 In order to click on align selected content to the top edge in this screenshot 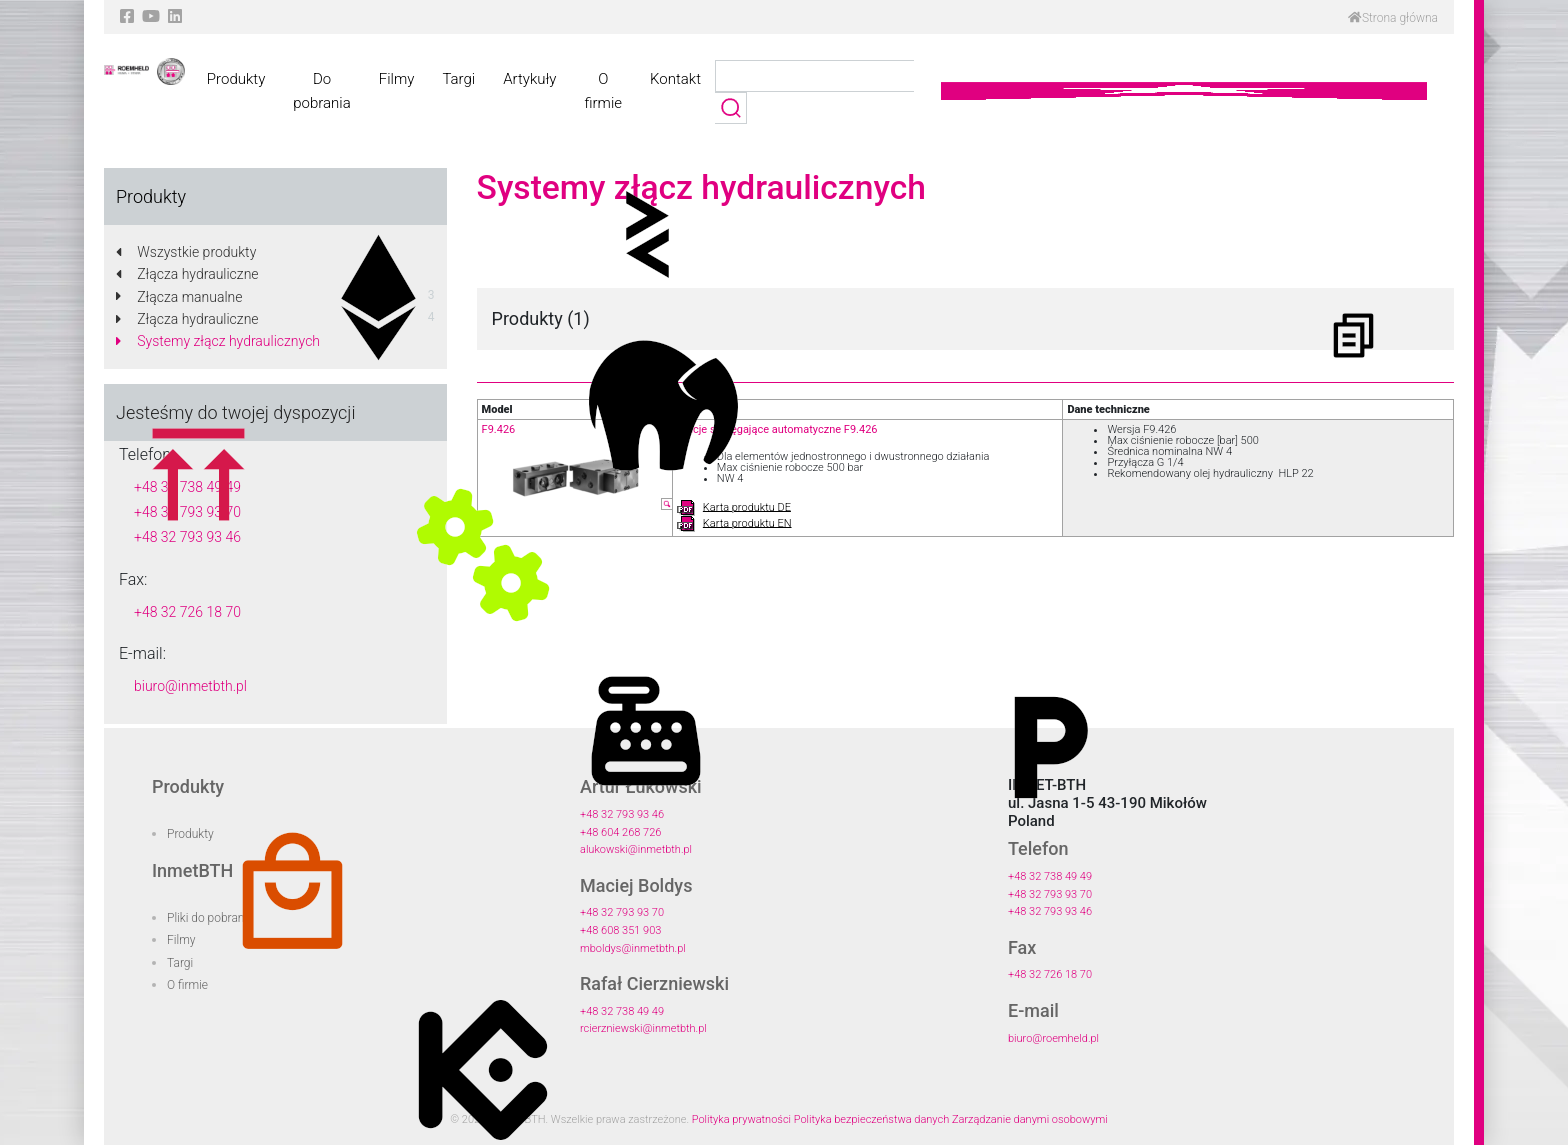, I will do `click(198, 474)`.